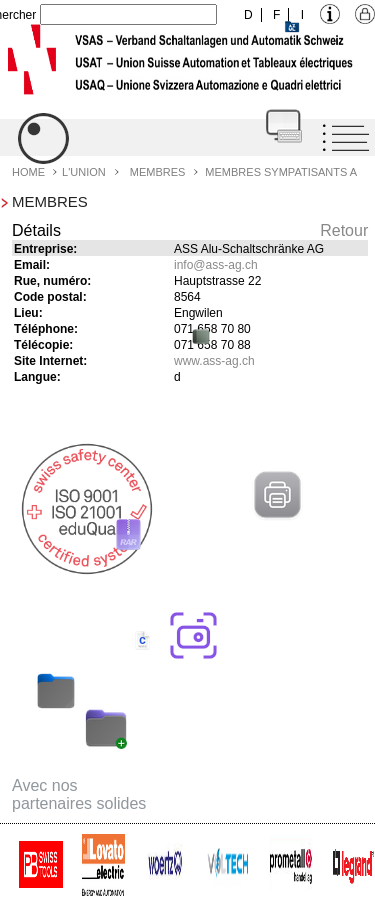 The image size is (375, 907). What do you see at coordinates (142, 640) in the screenshot?
I see `c programming language source file` at bounding box center [142, 640].